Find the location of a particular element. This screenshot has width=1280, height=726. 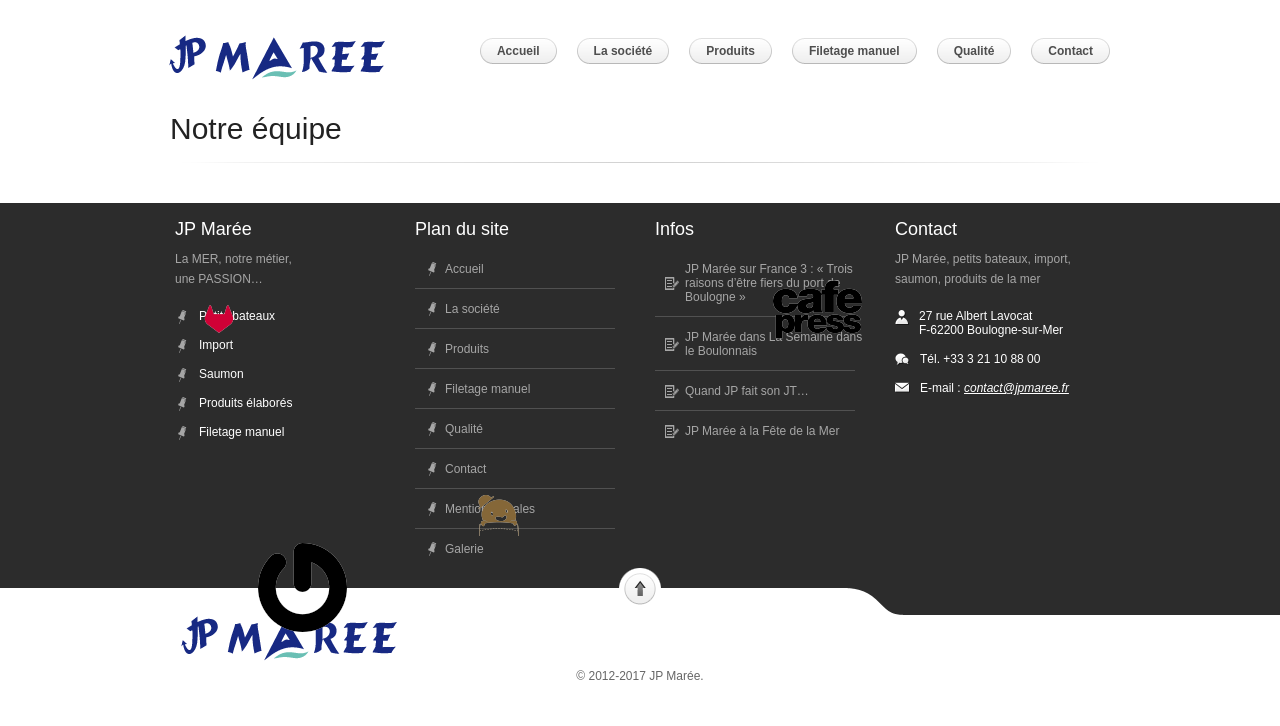

open GitLab repository is located at coordinates (219, 319).